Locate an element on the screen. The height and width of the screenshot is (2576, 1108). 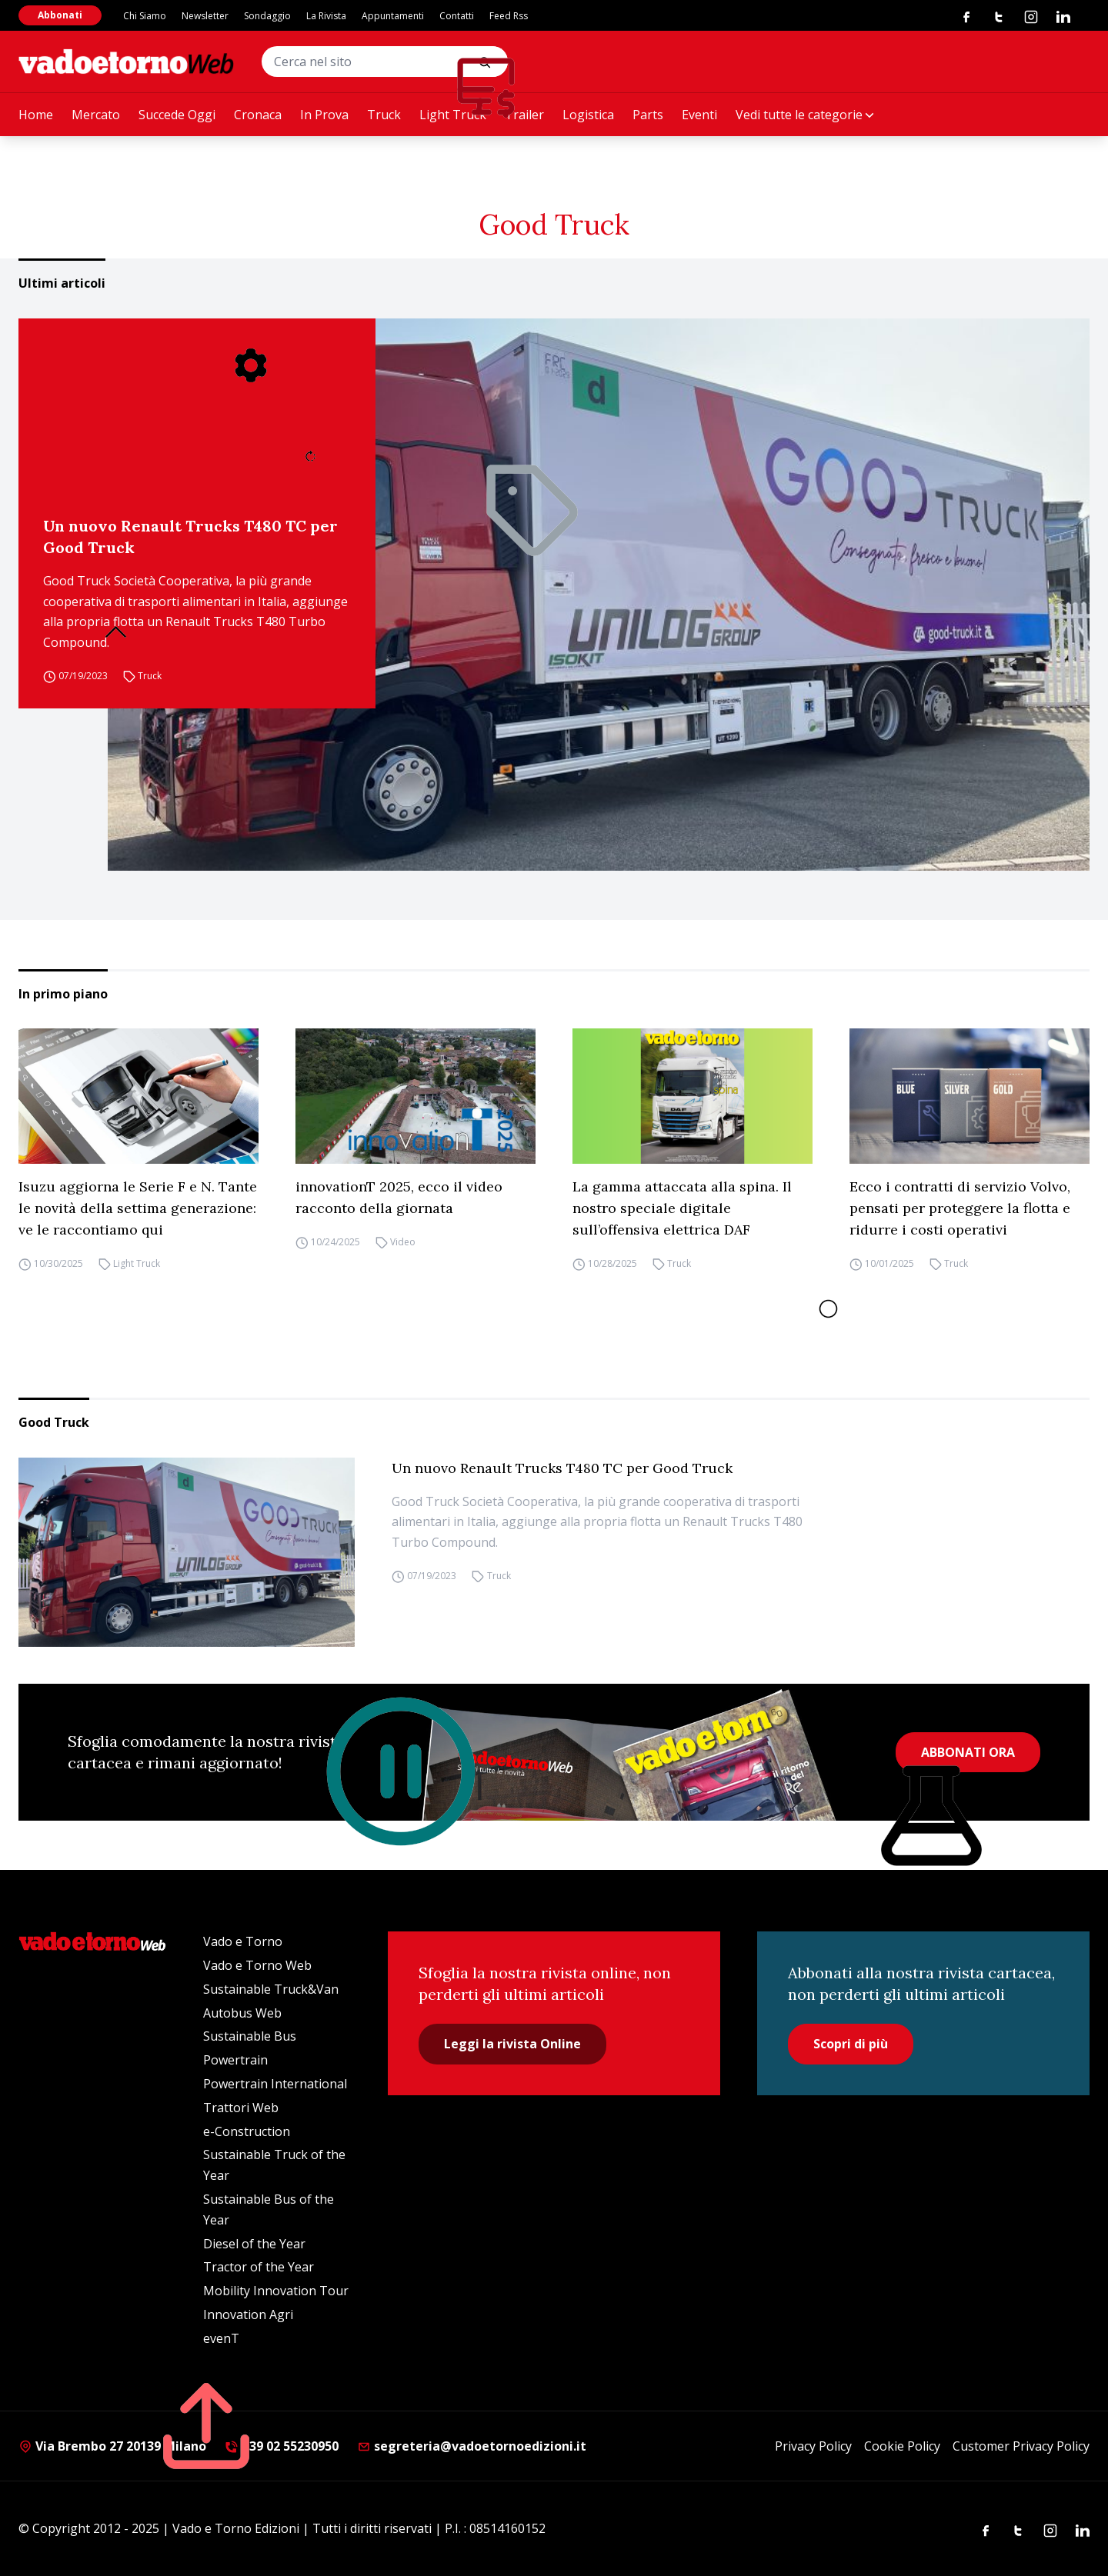
rotate image clockwise is located at coordinates (310, 456).